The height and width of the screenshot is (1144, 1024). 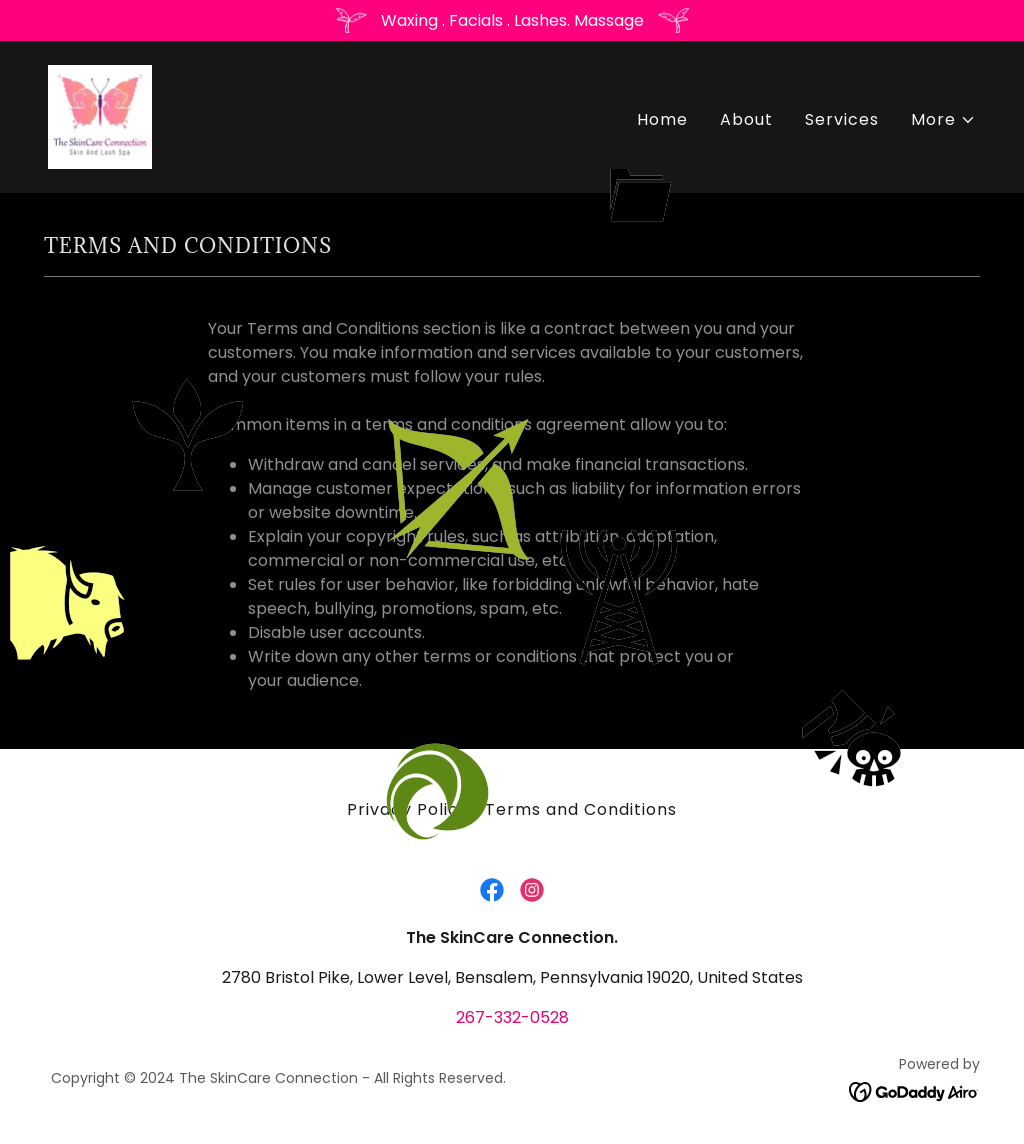 What do you see at coordinates (187, 435) in the screenshot?
I see `indicates new growth or beginner status` at bounding box center [187, 435].